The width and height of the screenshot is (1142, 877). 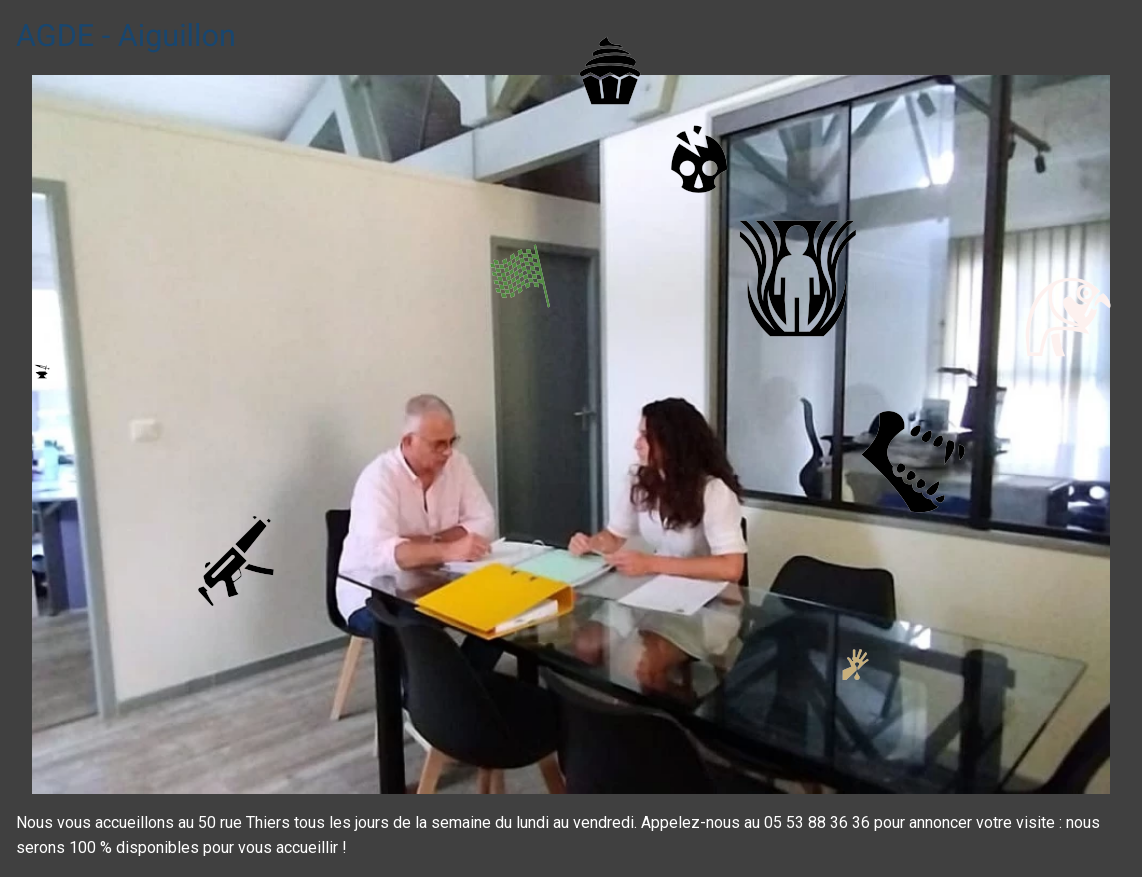 I want to click on indicates a stigmata or sacred wound status effect, so click(x=858, y=664).